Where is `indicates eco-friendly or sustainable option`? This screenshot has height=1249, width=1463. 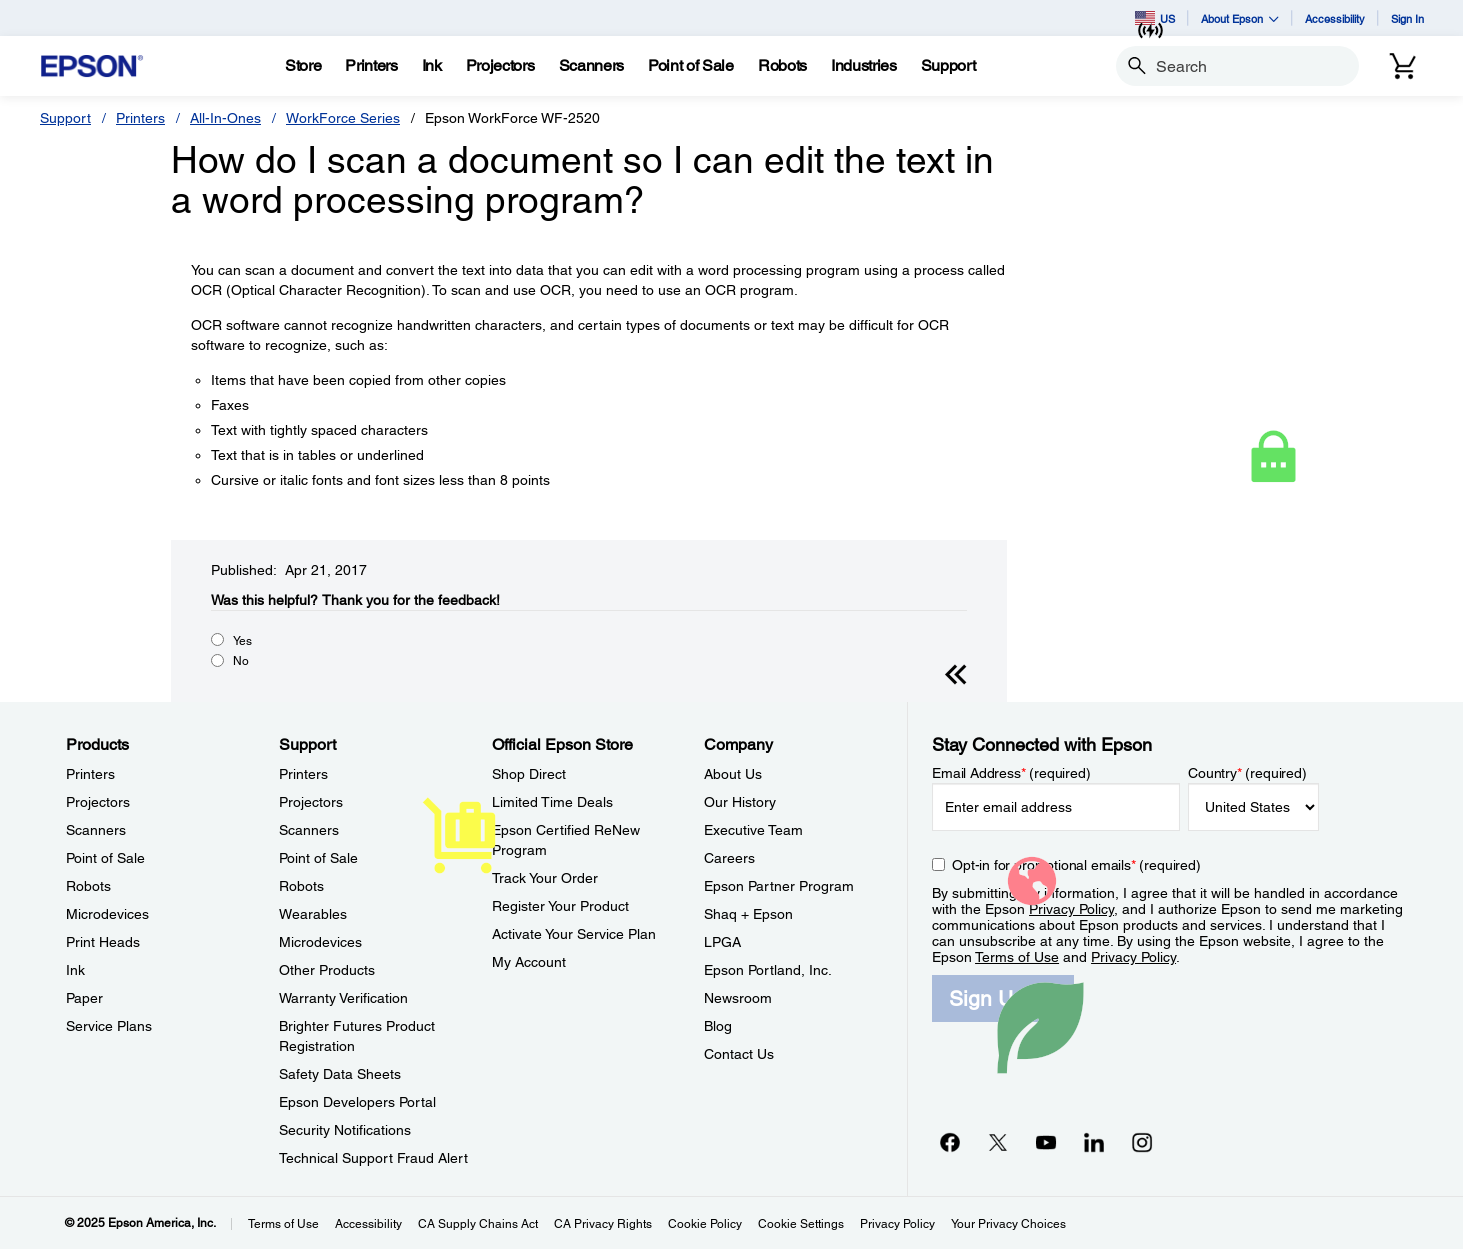
indicates eco-friendly or sustainable option is located at coordinates (1040, 1025).